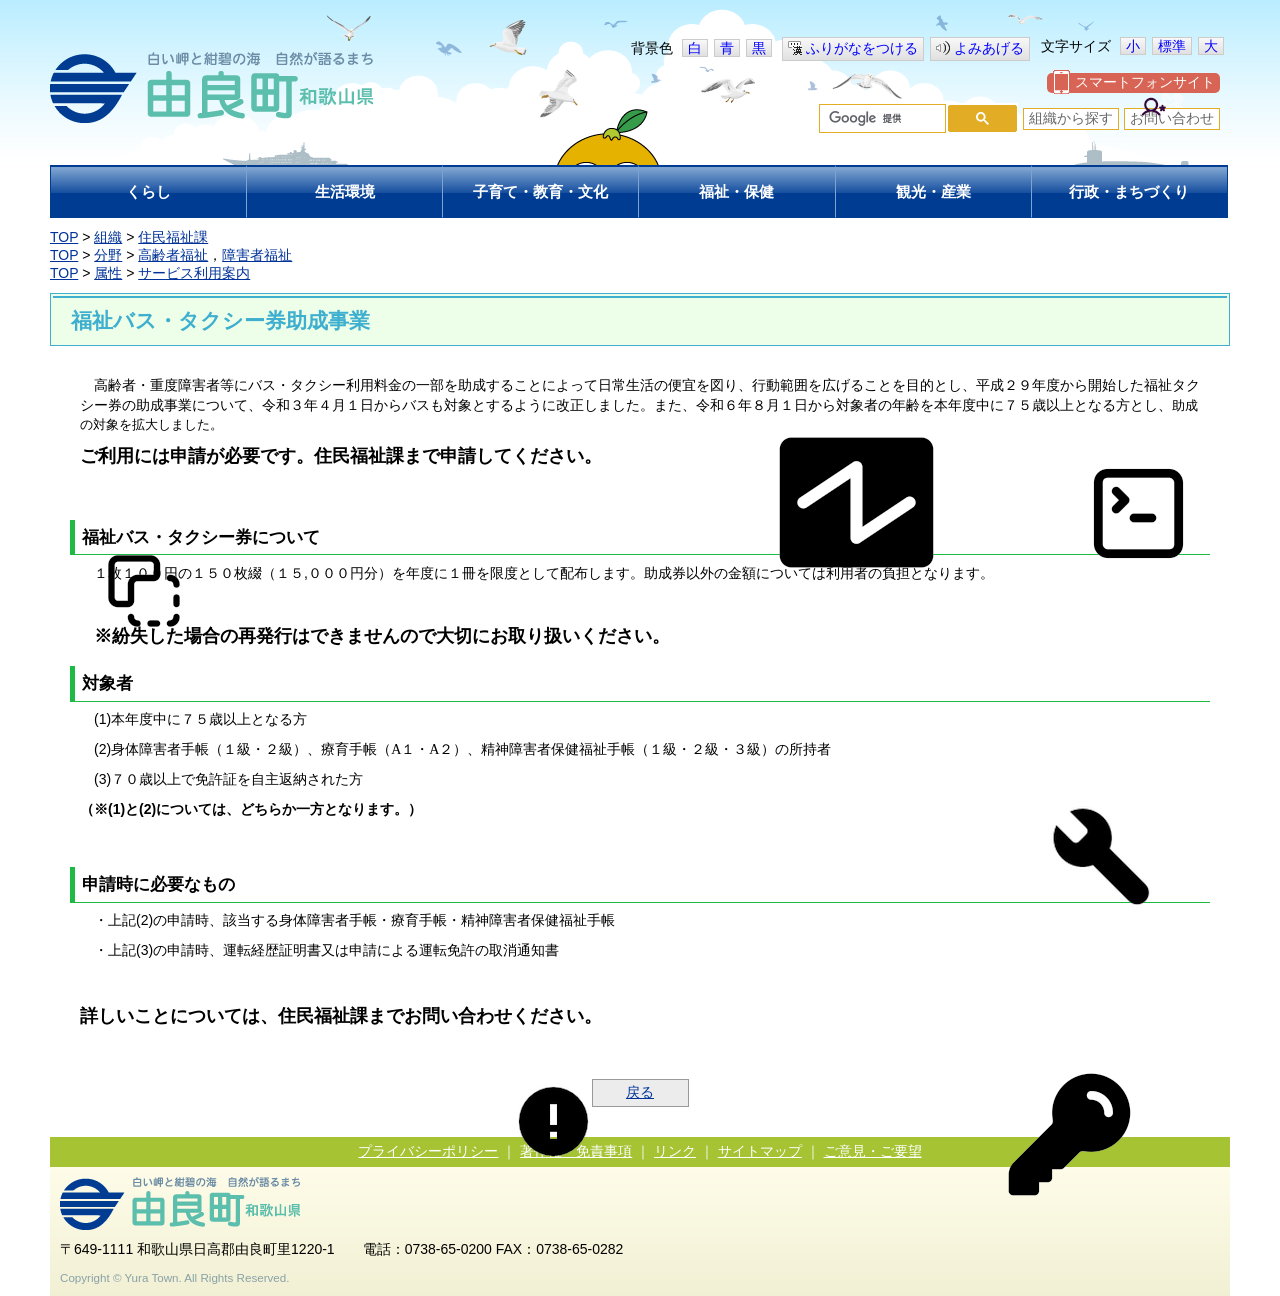 Image resolution: width=1280 pixels, height=1296 pixels. What do you see at coordinates (1103, 858) in the screenshot?
I see `access settings or configuration options` at bounding box center [1103, 858].